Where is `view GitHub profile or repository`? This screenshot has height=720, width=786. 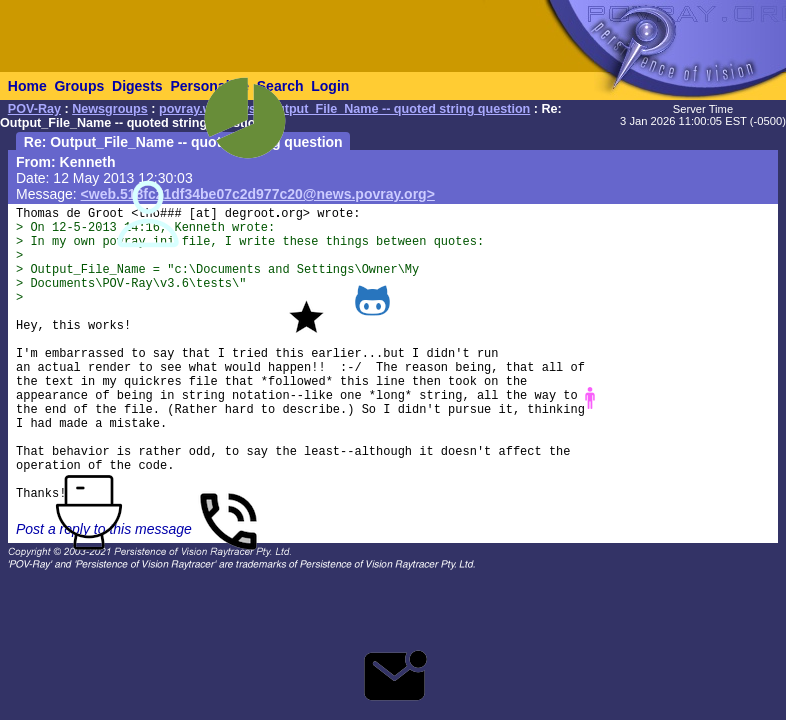 view GitHub profile or repository is located at coordinates (372, 300).